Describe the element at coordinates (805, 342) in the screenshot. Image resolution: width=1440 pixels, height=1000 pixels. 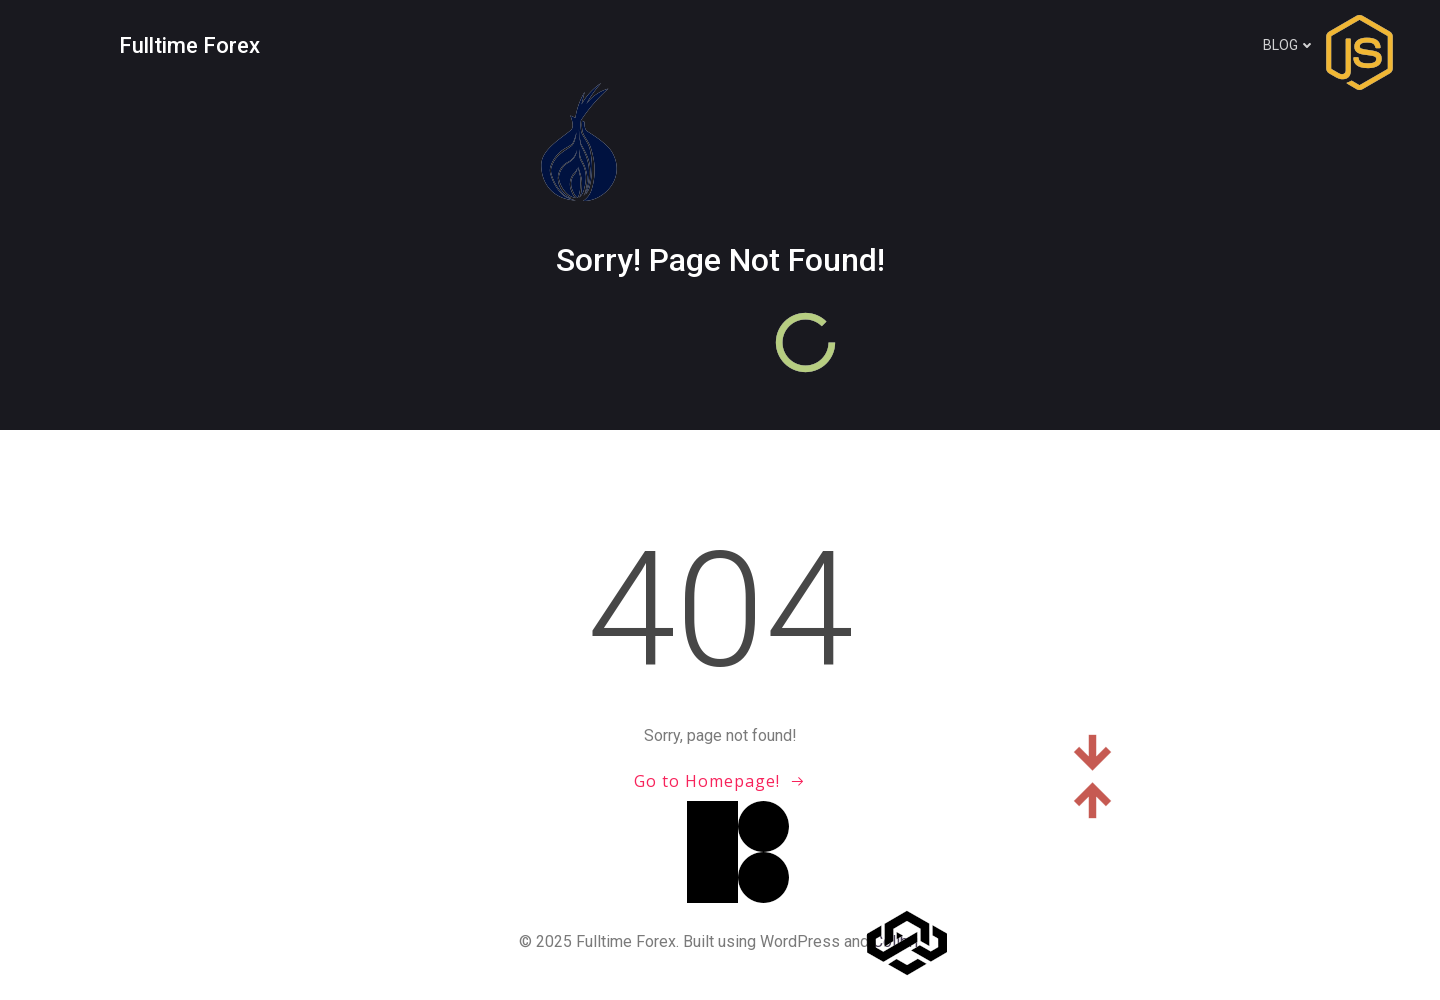
I see `indicates content is loading` at that location.